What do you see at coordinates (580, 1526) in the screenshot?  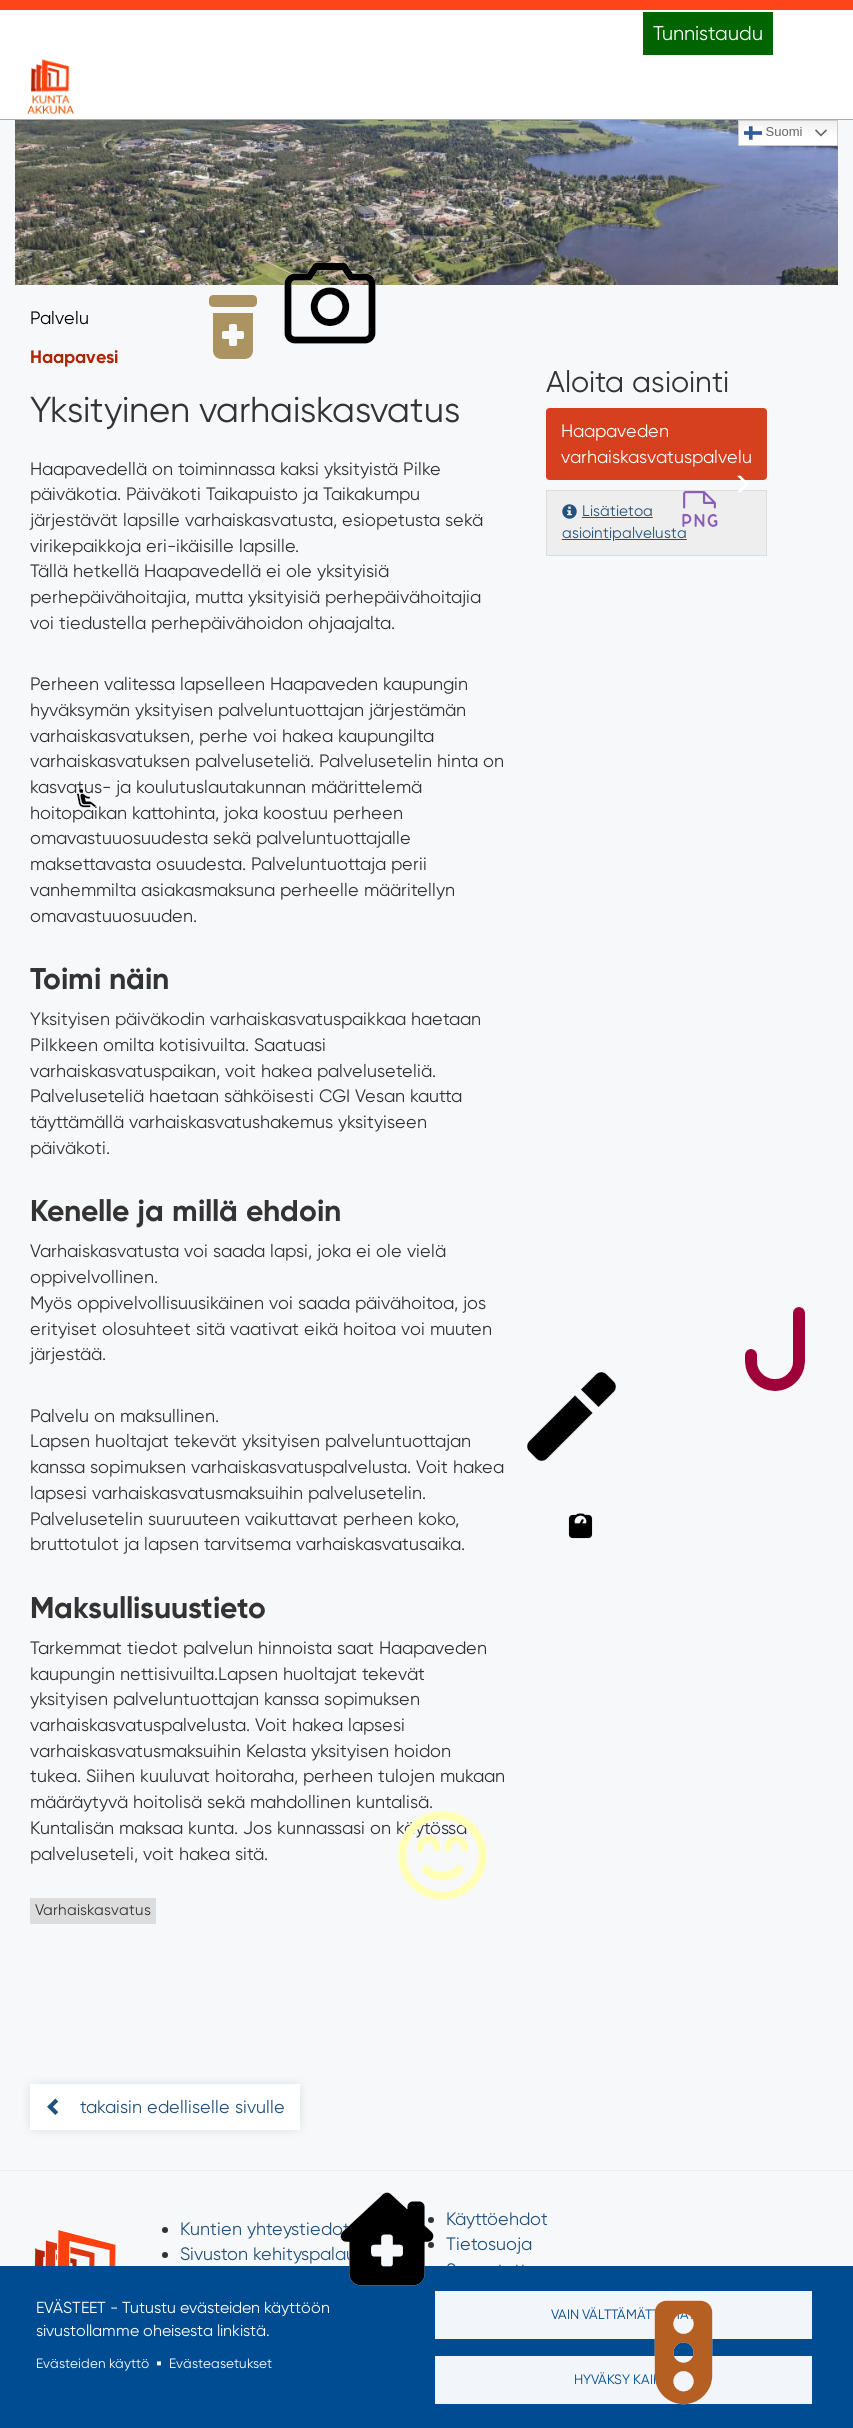 I see `view weight or body measurements` at bounding box center [580, 1526].